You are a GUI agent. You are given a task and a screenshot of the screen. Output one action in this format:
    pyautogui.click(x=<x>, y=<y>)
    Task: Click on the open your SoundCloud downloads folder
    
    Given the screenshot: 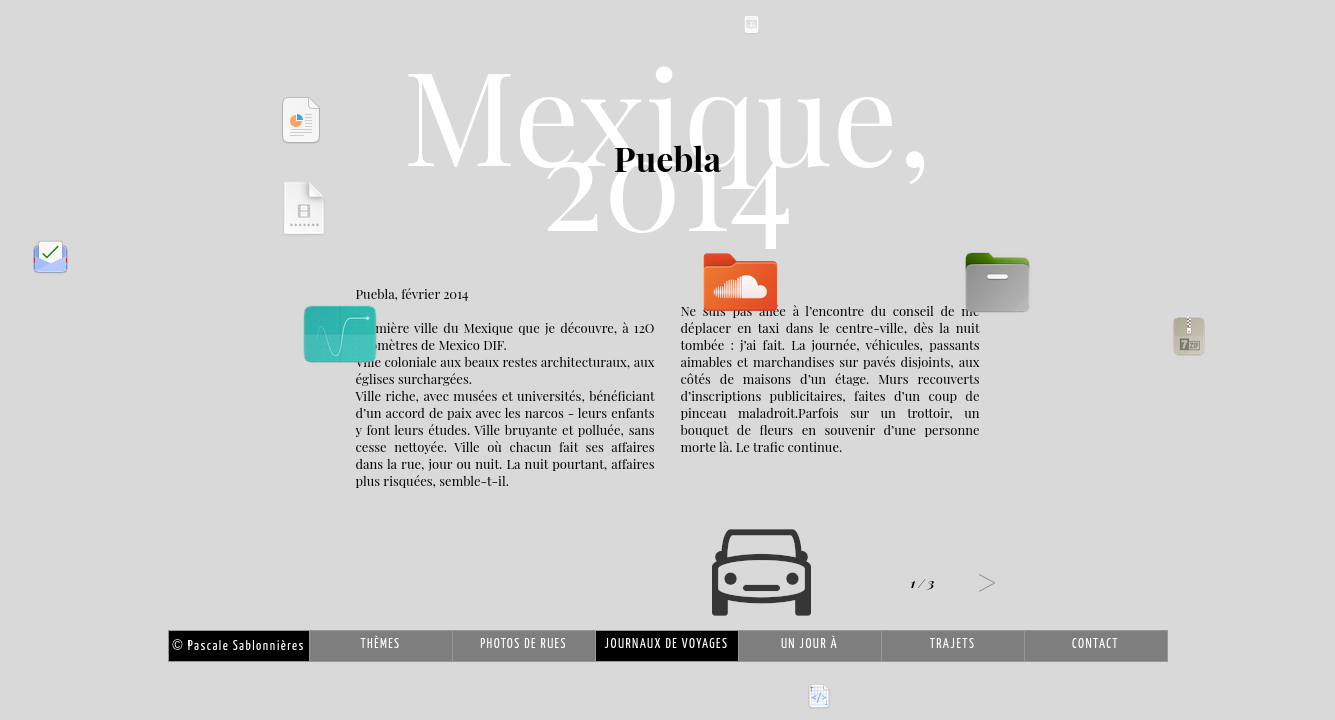 What is the action you would take?
    pyautogui.click(x=740, y=284)
    